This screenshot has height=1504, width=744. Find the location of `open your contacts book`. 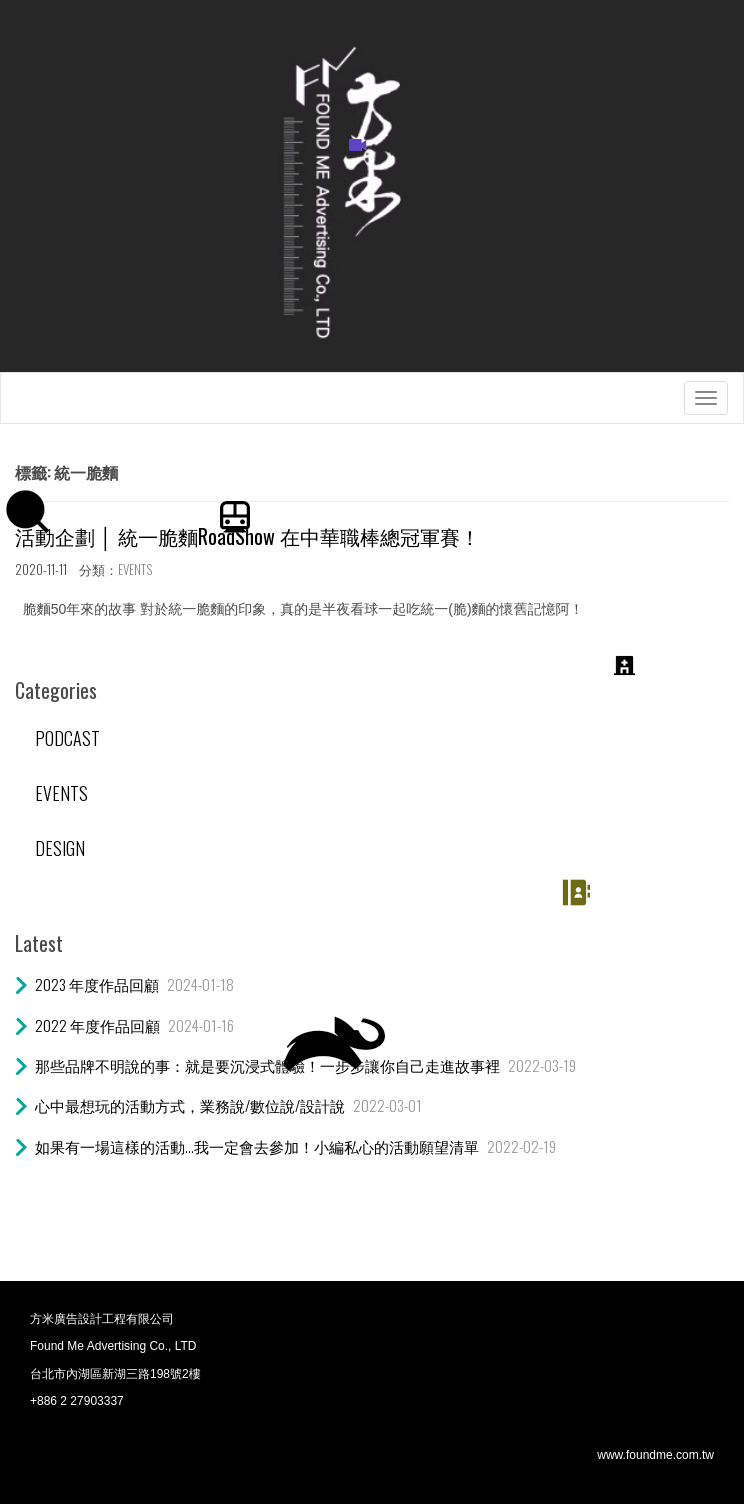

open your contacts book is located at coordinates (574, 892).